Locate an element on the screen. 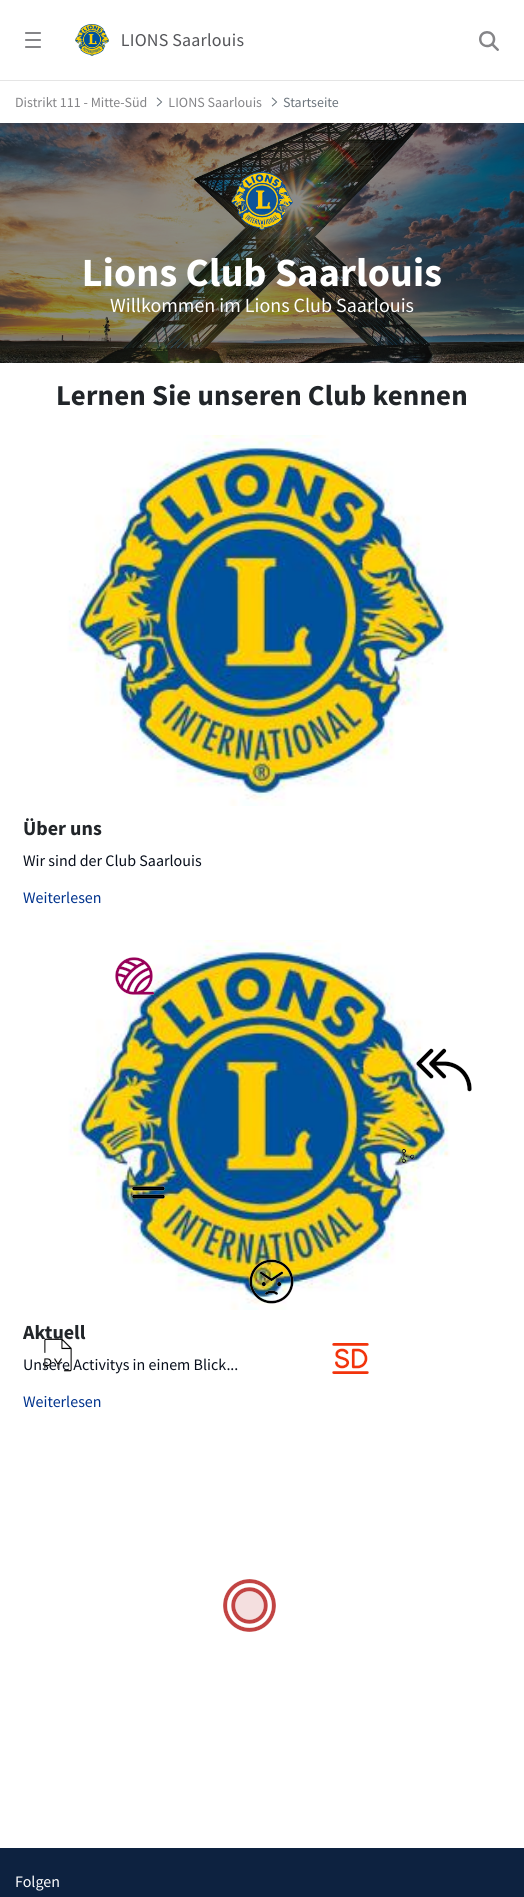 This screenshot has width=524, height=1897. open a python file is located at coordinates (58, 1355).